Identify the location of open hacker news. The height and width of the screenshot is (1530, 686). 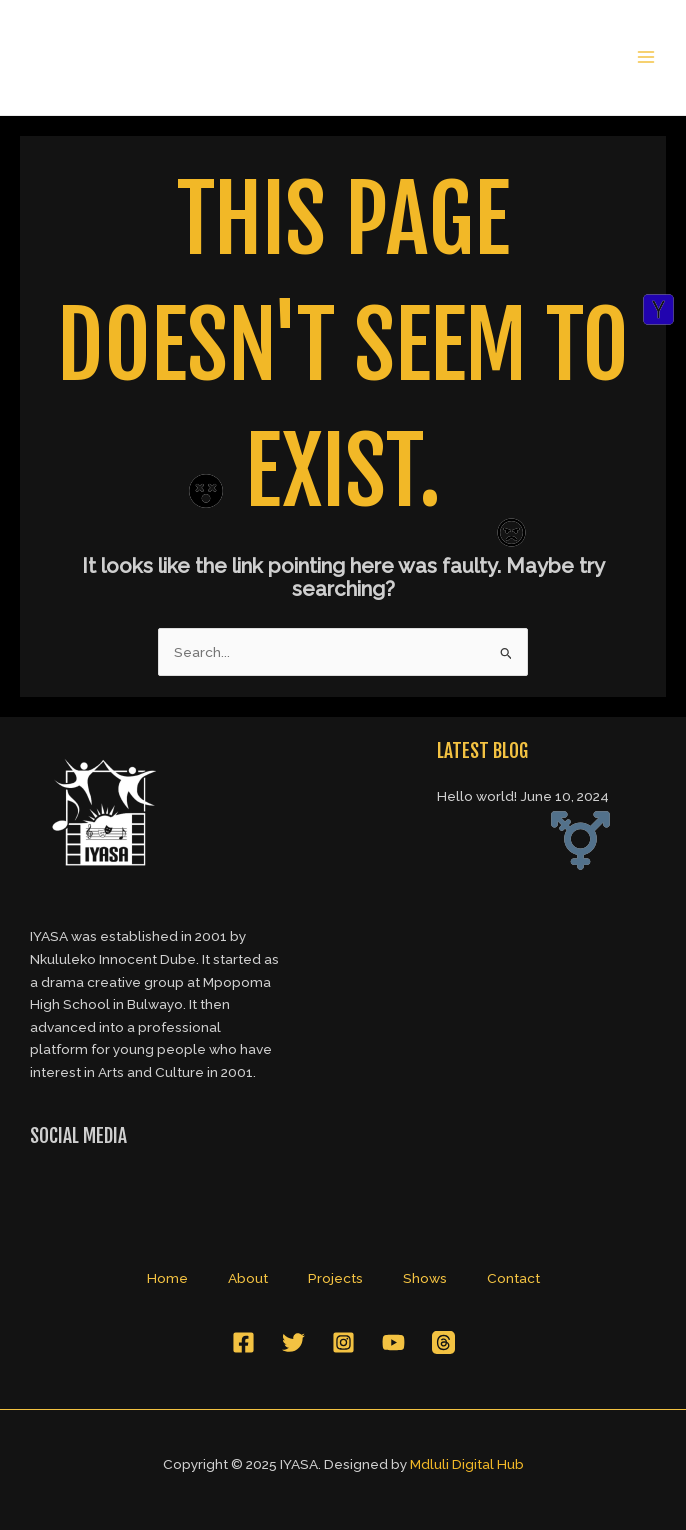
(658, 309).